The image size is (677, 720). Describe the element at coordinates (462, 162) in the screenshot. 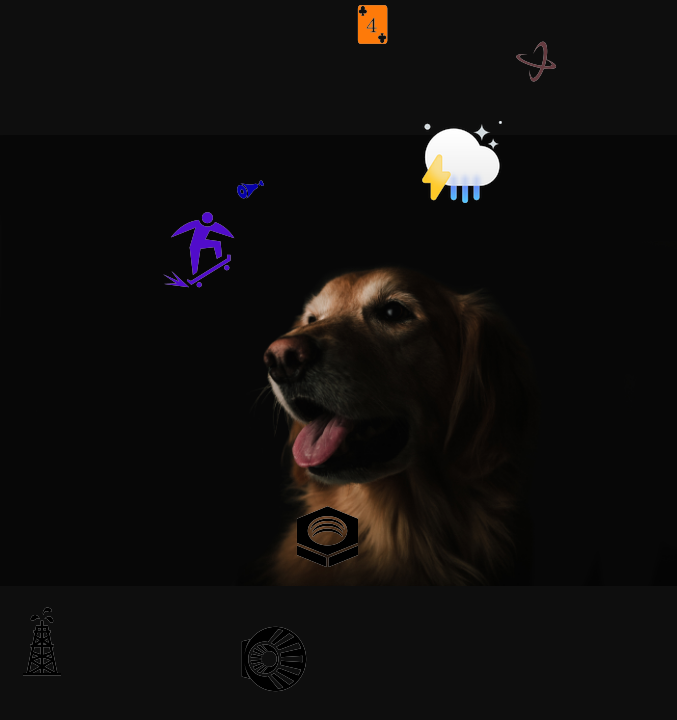

I see `indicates nighttime thunderstorm conditions` at that location.